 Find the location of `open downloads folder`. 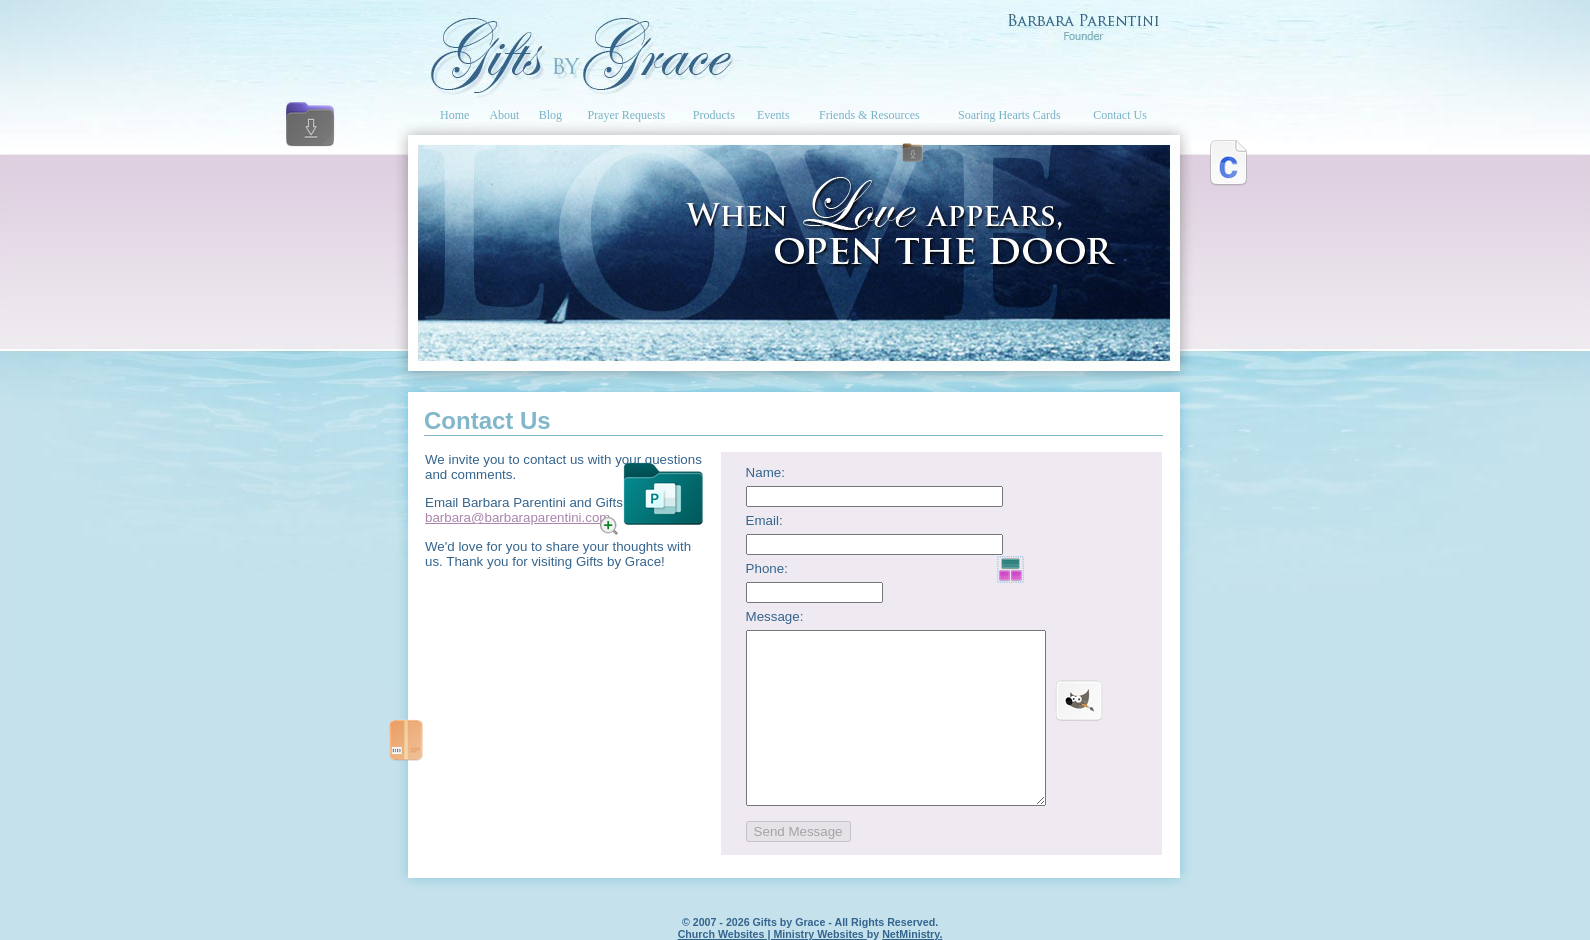

open downloads folder is located at coordinates (912, 152).